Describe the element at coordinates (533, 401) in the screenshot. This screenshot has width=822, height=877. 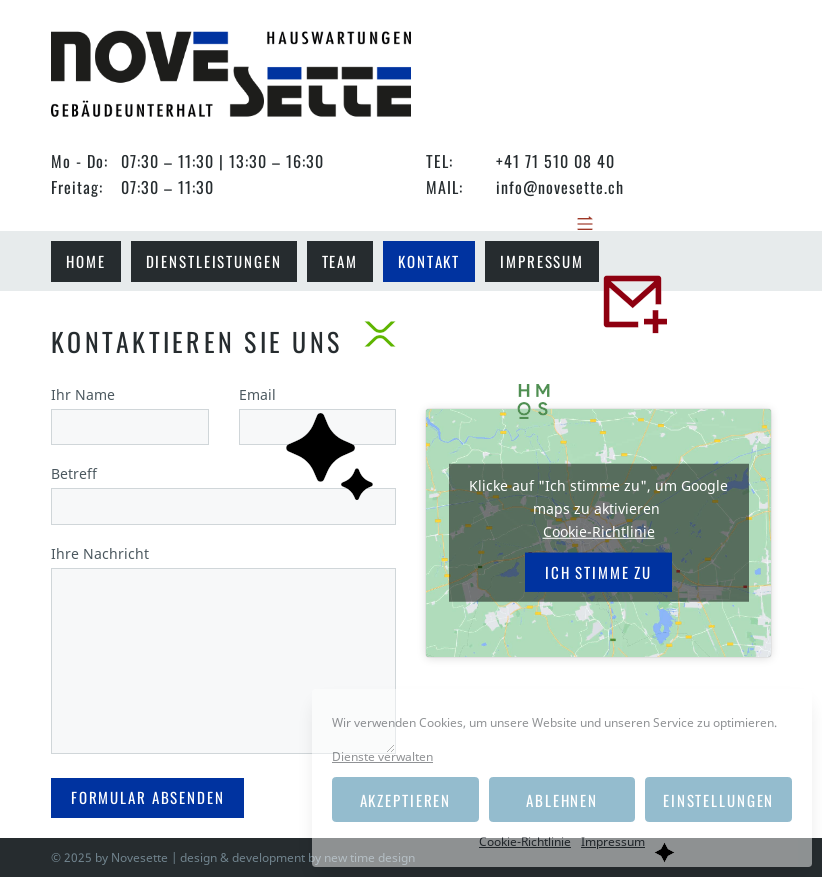
I see `harmonyos operating system logo` at that location.